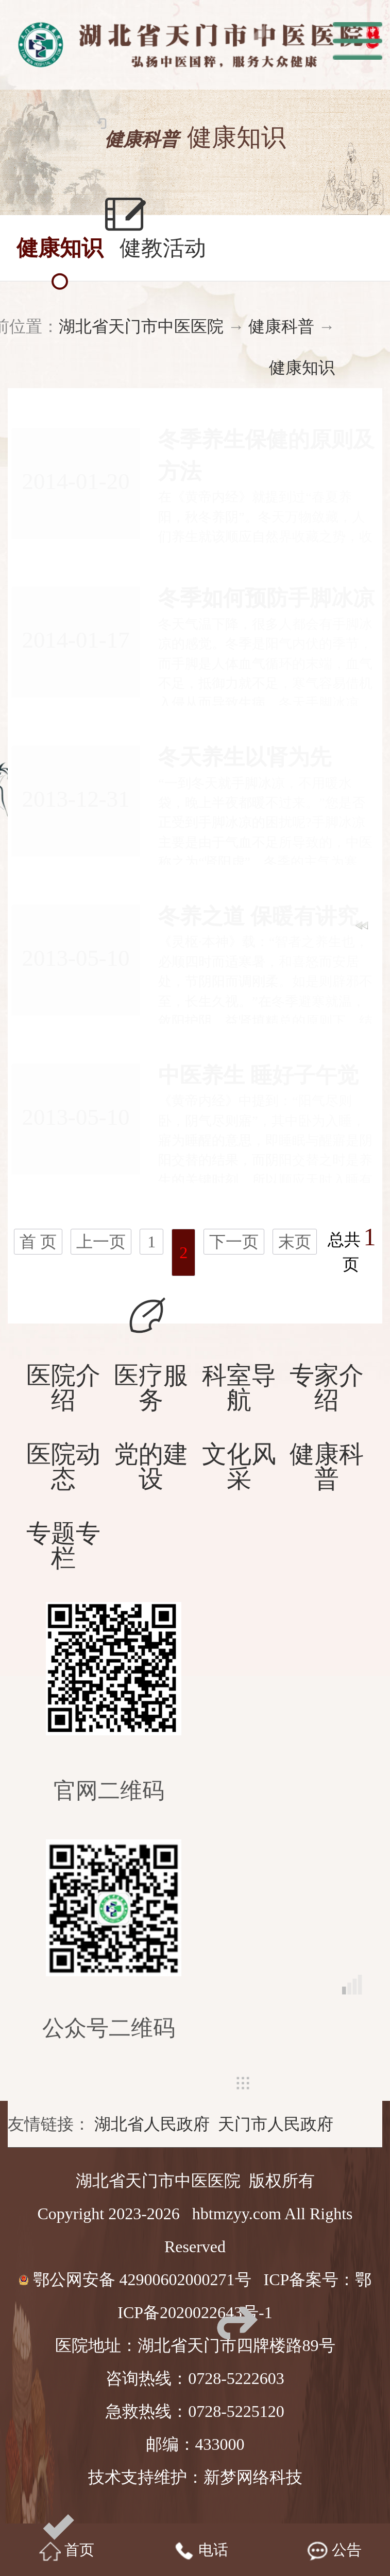 This screenshot has width=390, height=2576. I want to click on rewind or seek backward in media playback, so click(362, 926).